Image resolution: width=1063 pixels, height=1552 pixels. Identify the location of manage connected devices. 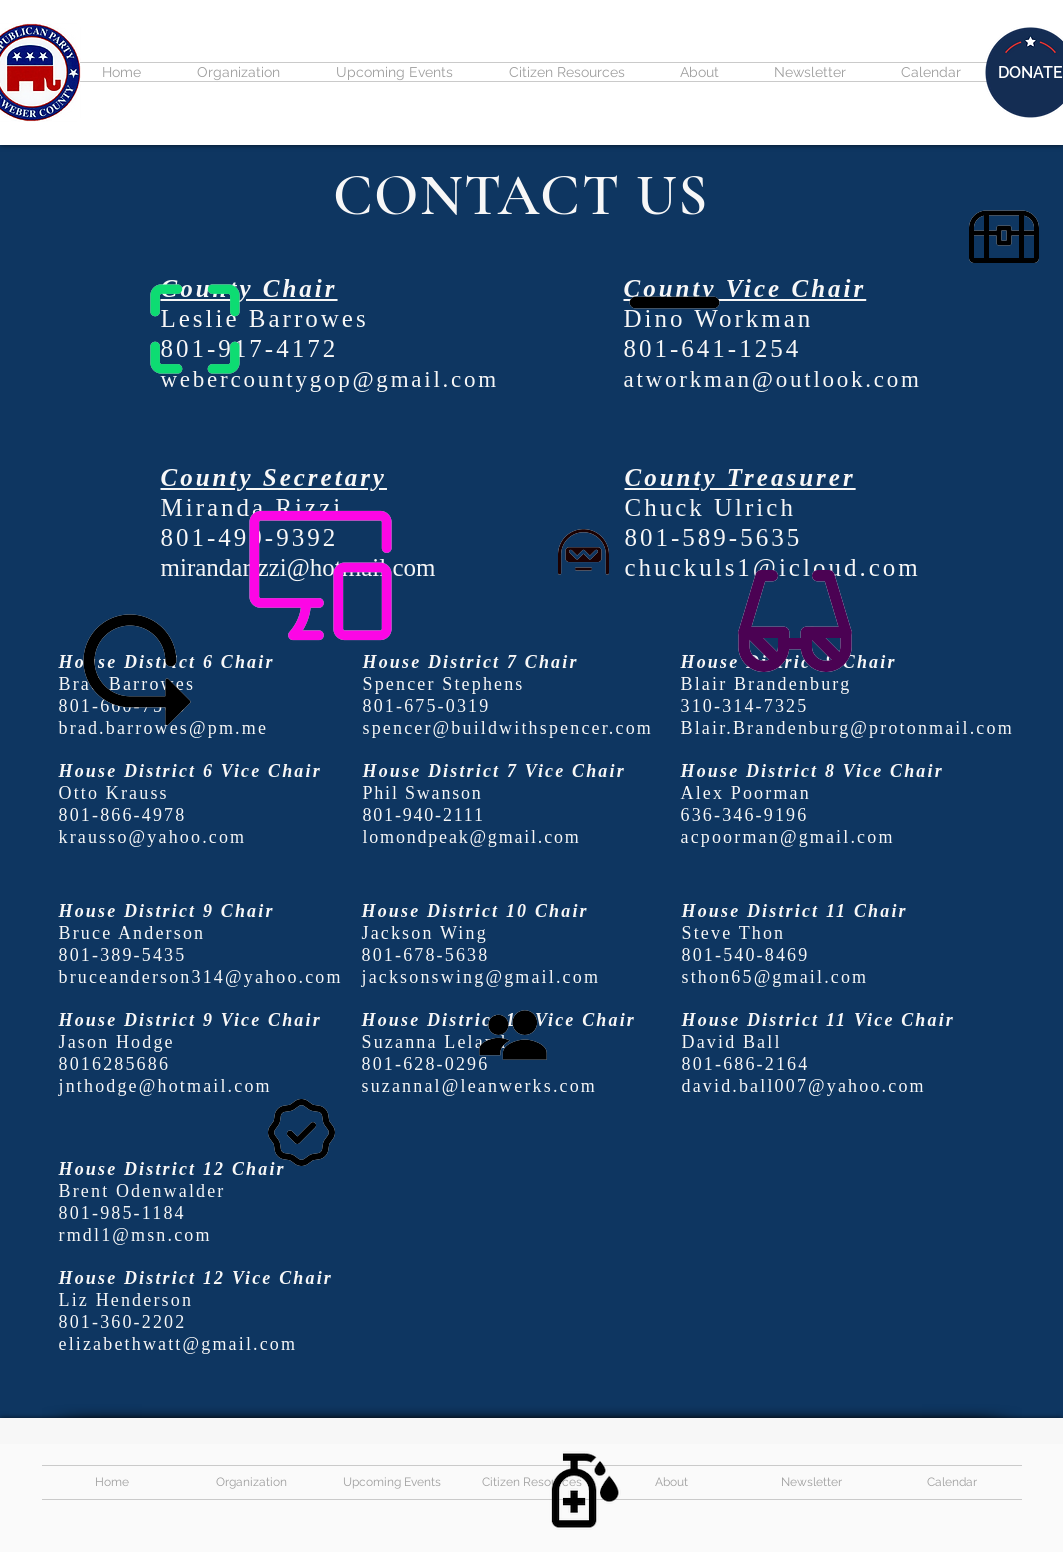
(320, 575).